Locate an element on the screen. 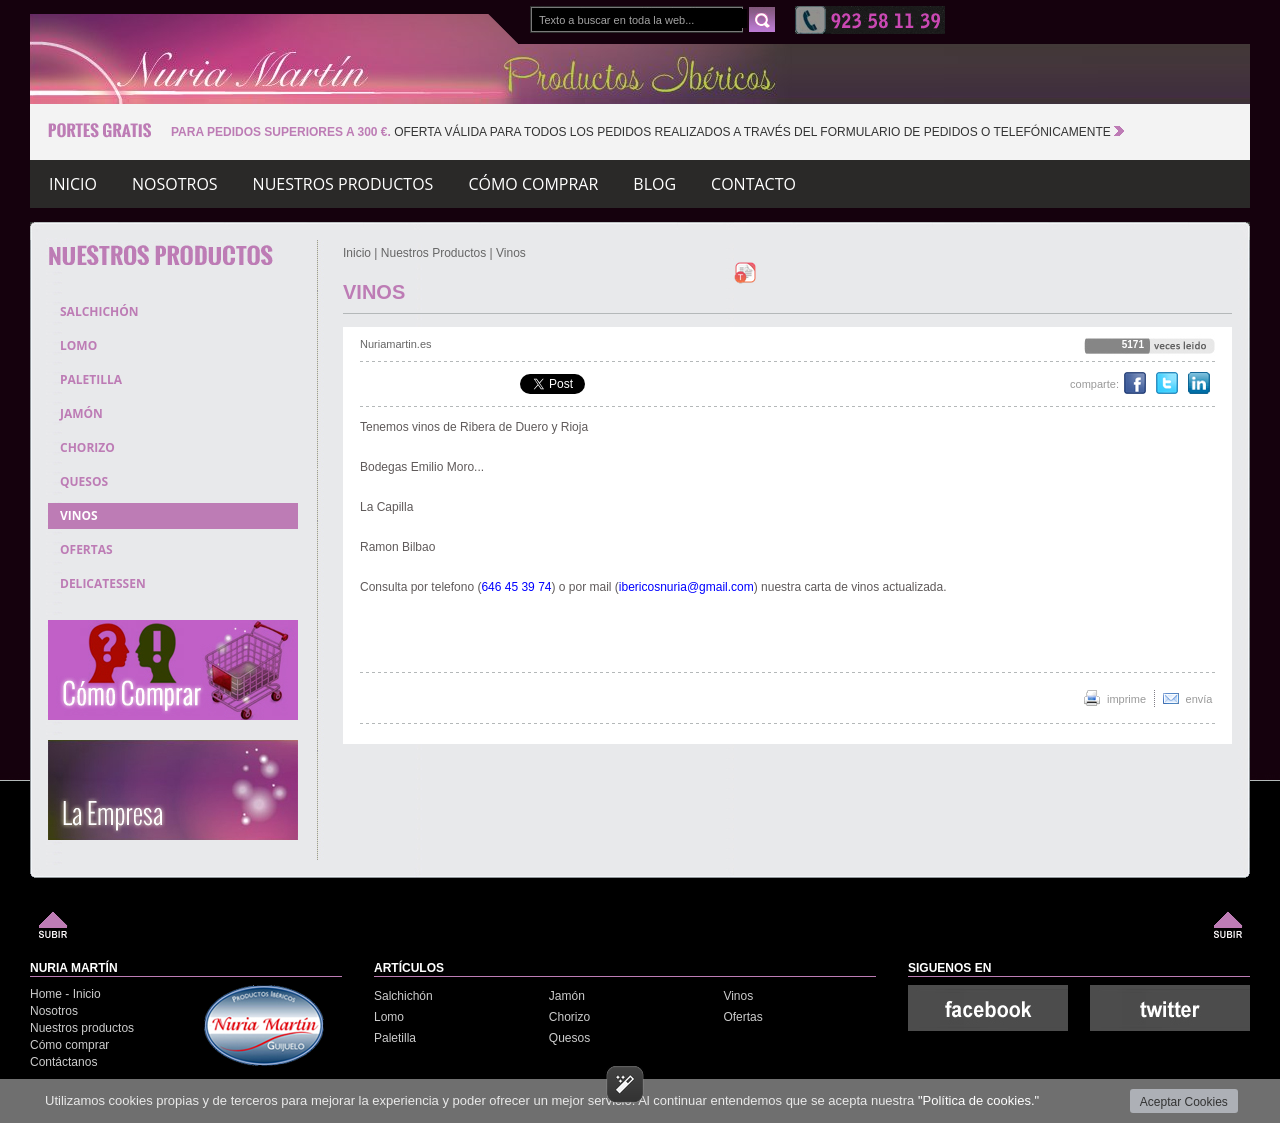 This screenshot has height=1123, width=1280. access visual effects and animation settings is located at coordinates (625, 1085).